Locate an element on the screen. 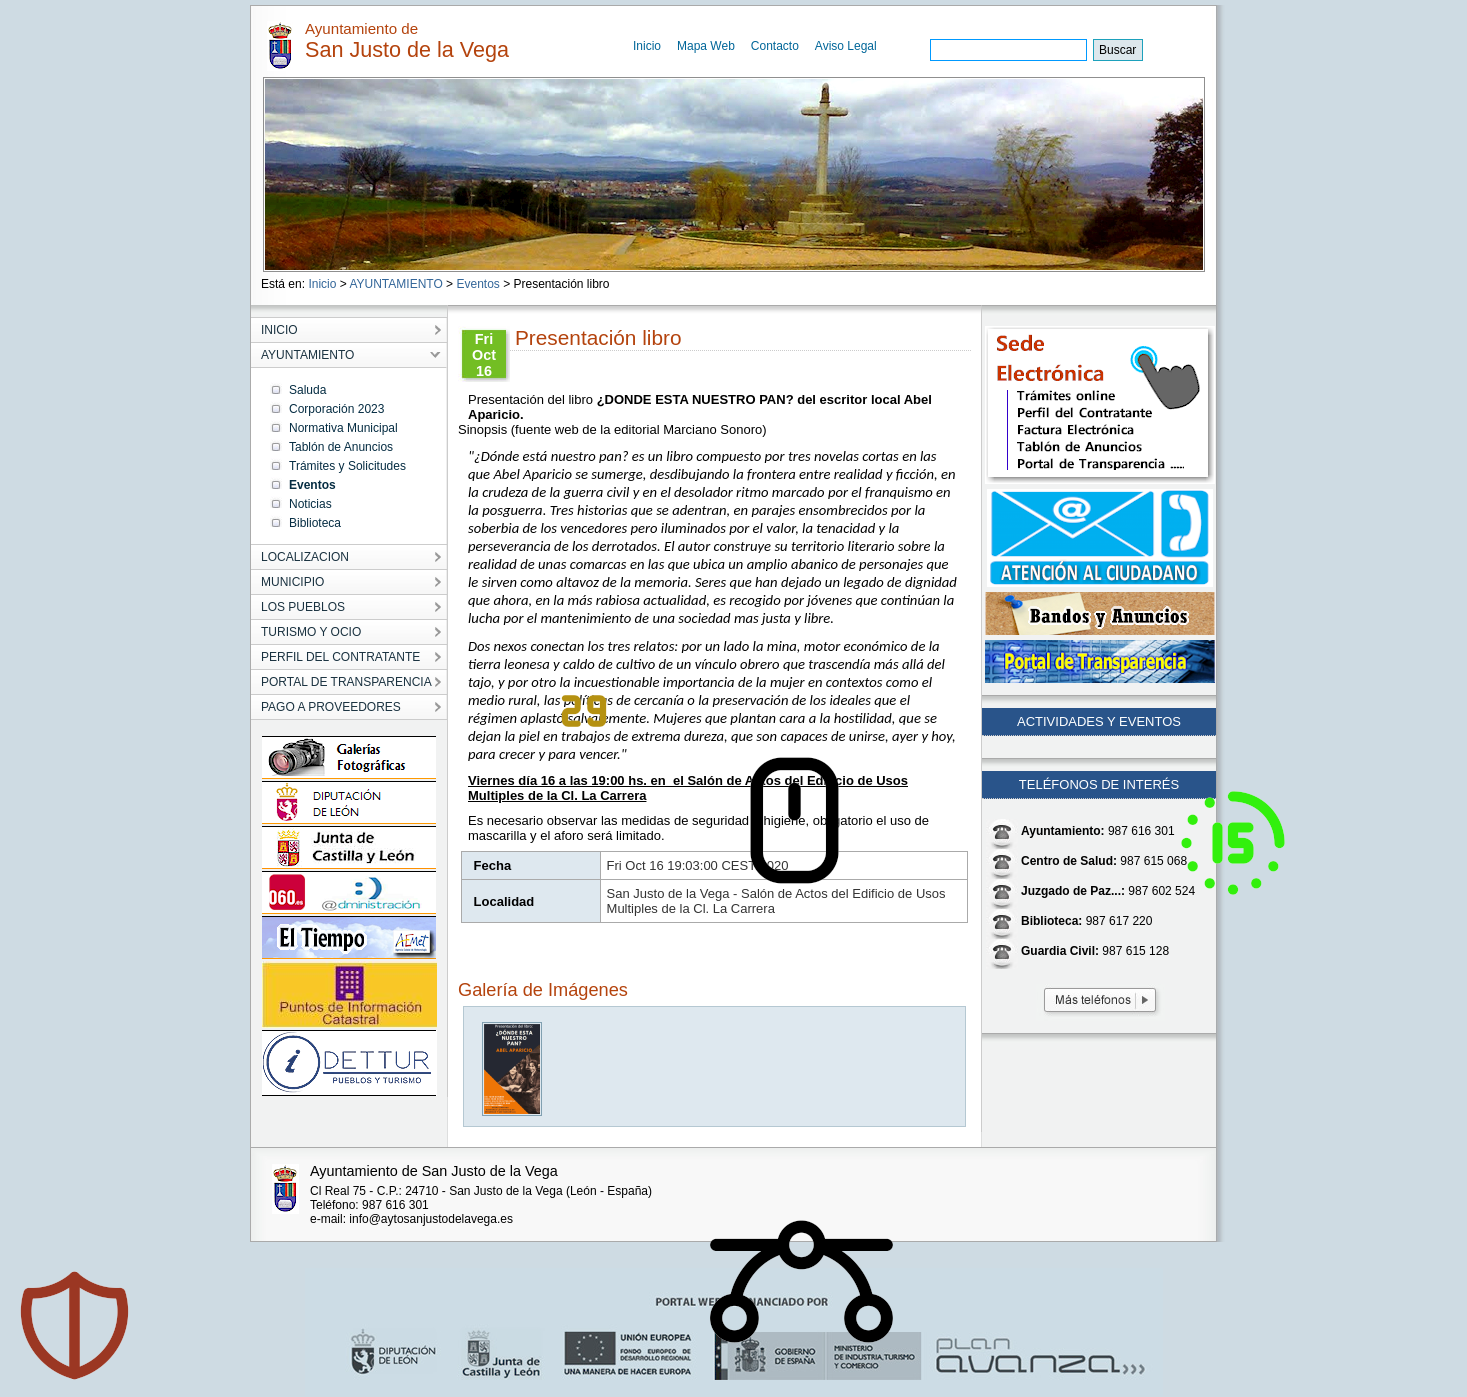 The image size is (1467, 1397). indicates partial security or protection status is located at coordinates (74, 1325).